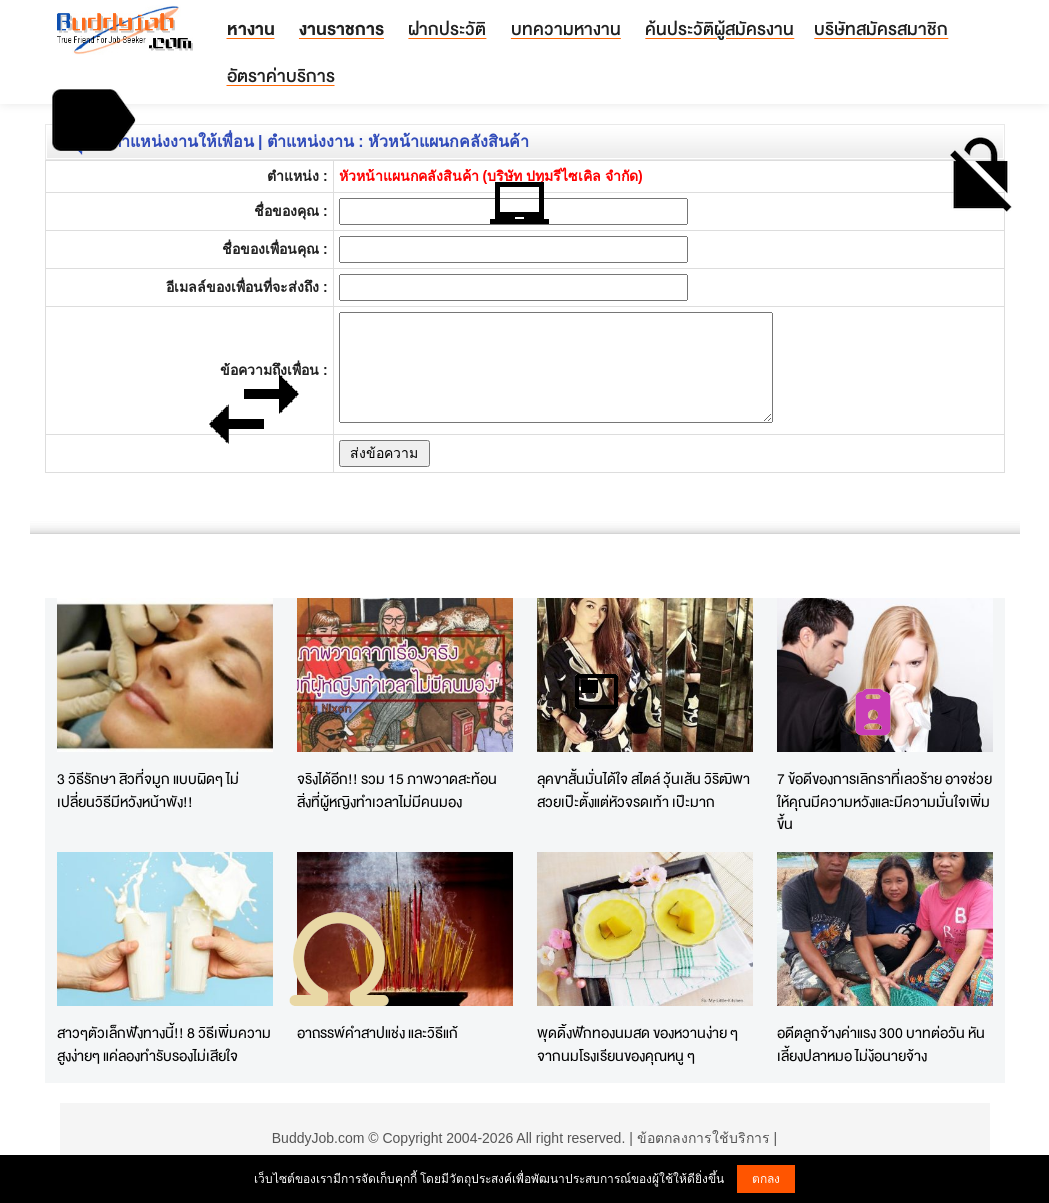  I want to click on indicates an unencrypted or insecure email connection, so click(980, 174).